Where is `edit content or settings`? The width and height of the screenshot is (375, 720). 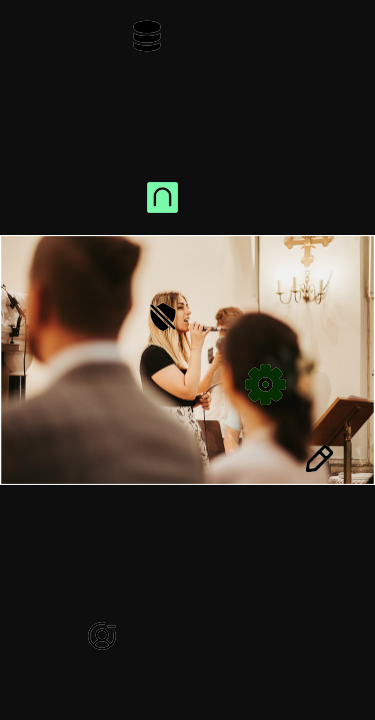 edit content or settings is located at coordinates (319, 458).